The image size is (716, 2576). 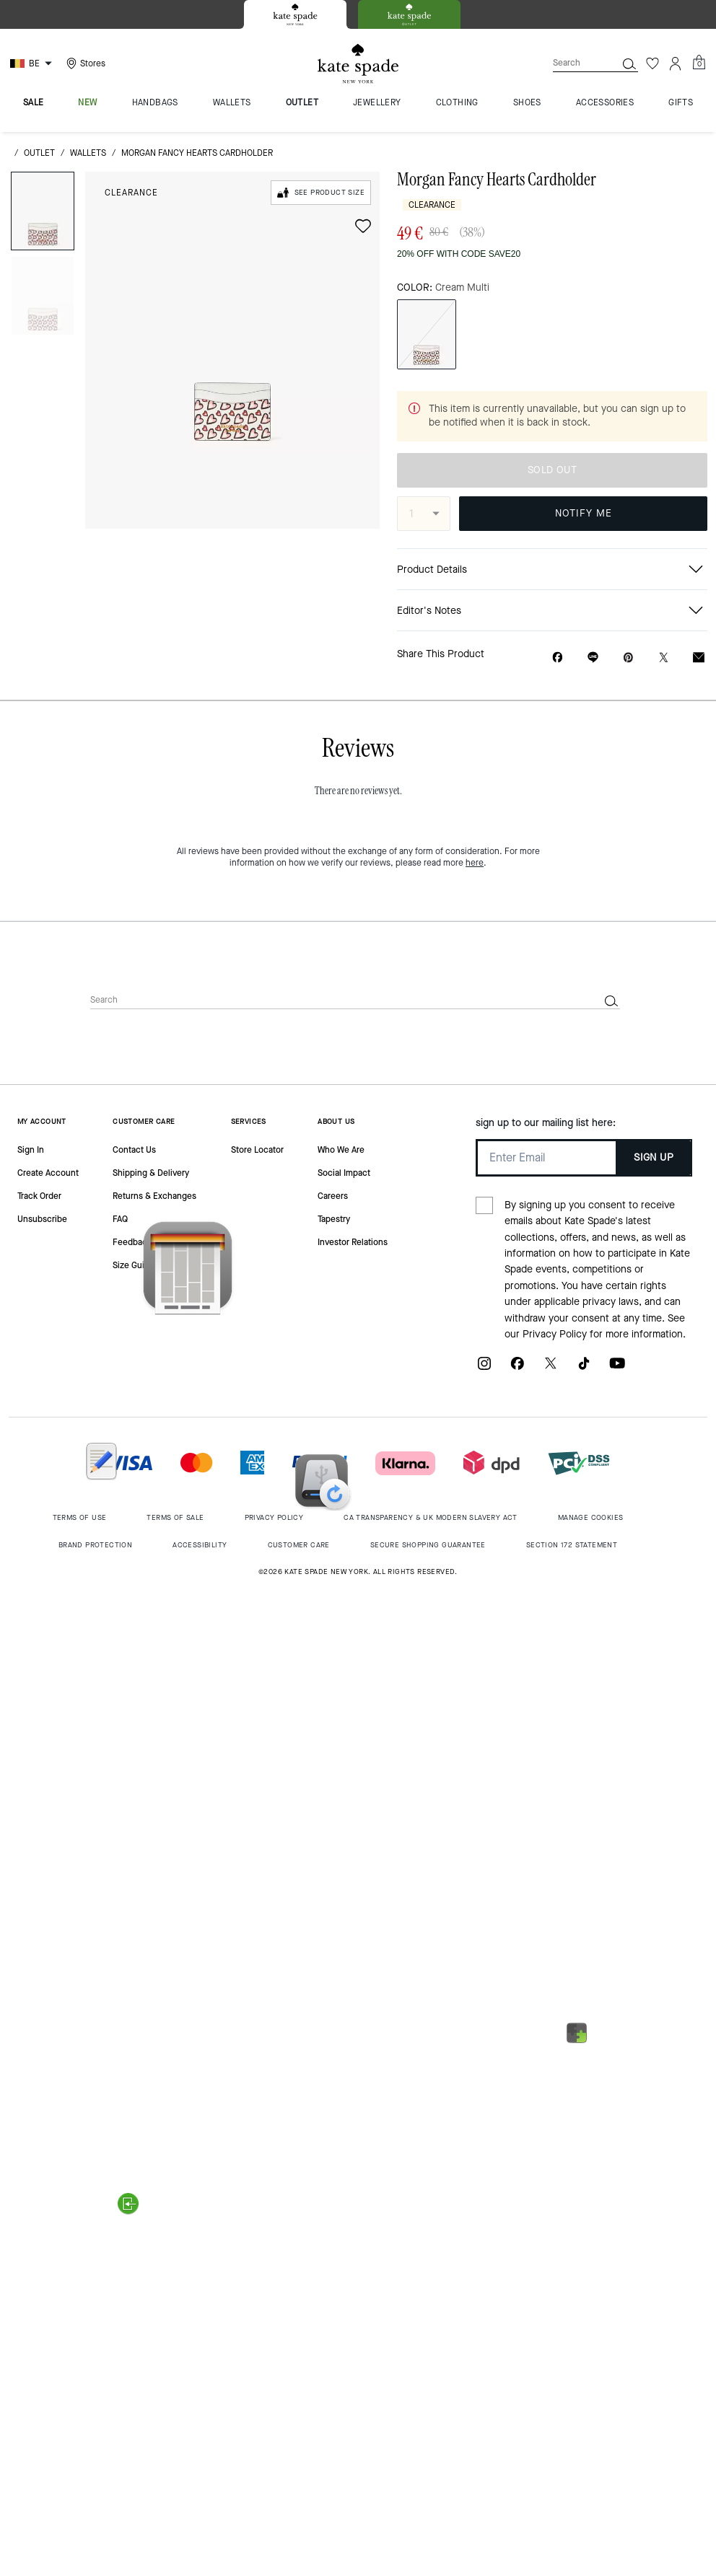 I want to click on open pulp comic book reader app, so click(x=188, y=1266).